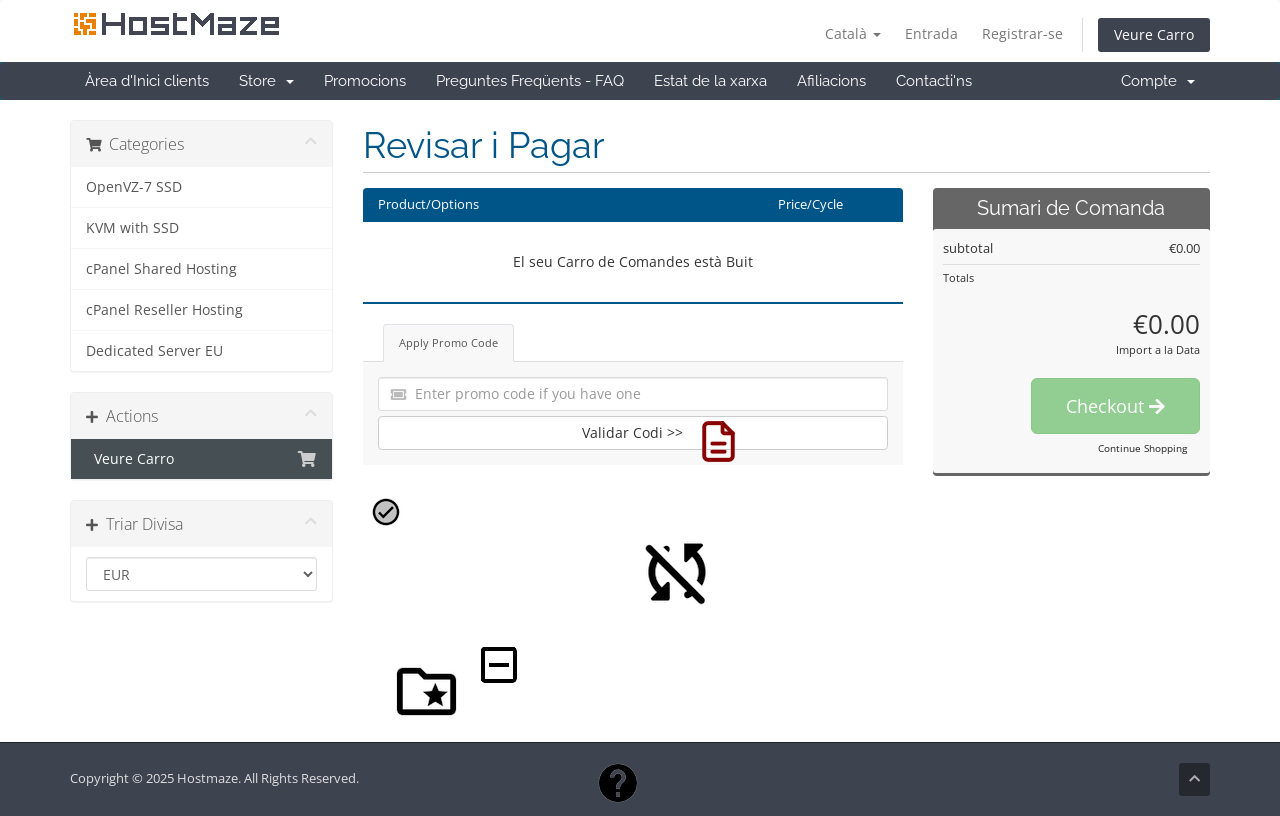 This screenshot has height=816, width=1280. Describe the element at coordinates (677, 572) in the screenshot. I see `sync is disabled or turned off` at that location.